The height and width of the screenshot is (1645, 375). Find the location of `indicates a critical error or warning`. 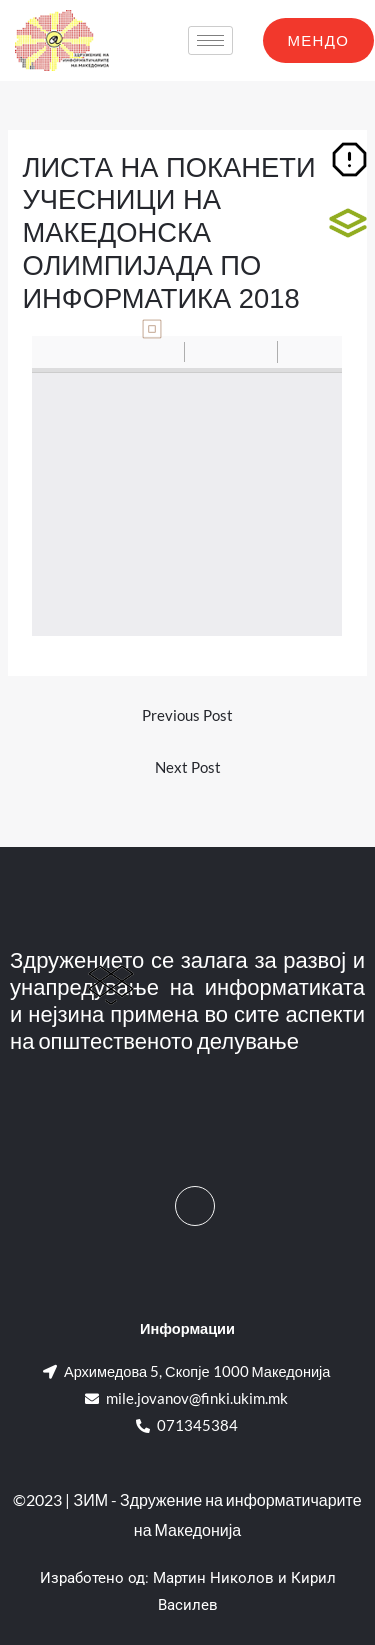

indicates a critical error or warning is located at coordinates (349, 159).